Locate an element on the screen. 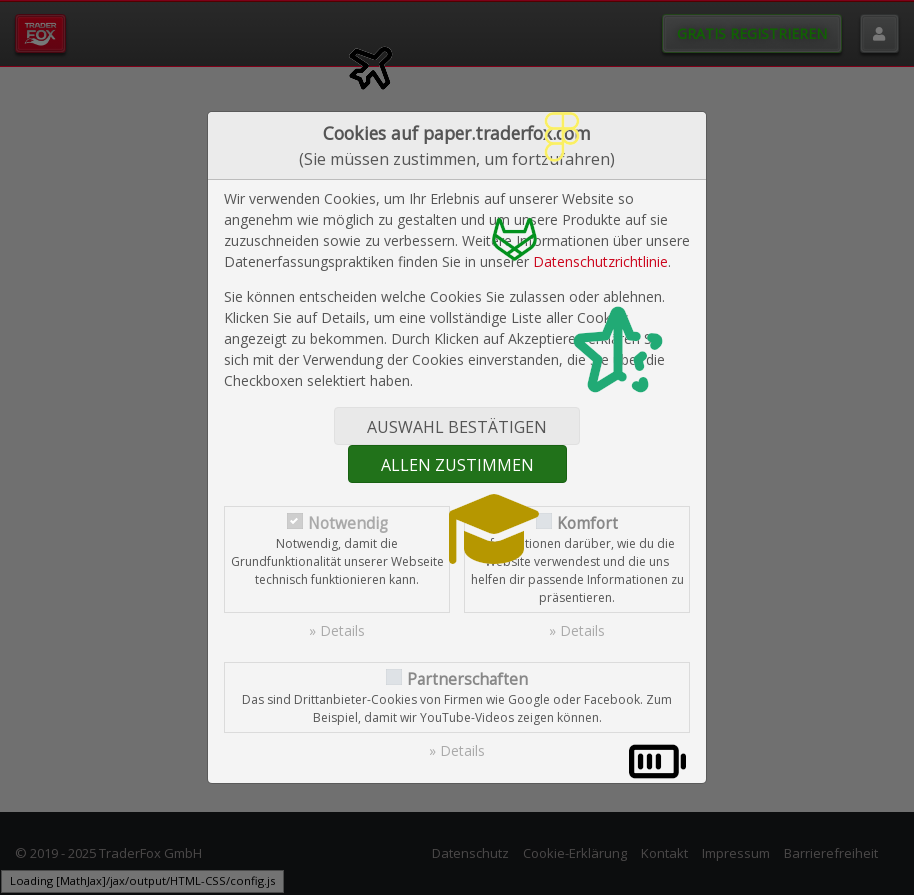  access education or learning resources is located at coordinates (494, 529).